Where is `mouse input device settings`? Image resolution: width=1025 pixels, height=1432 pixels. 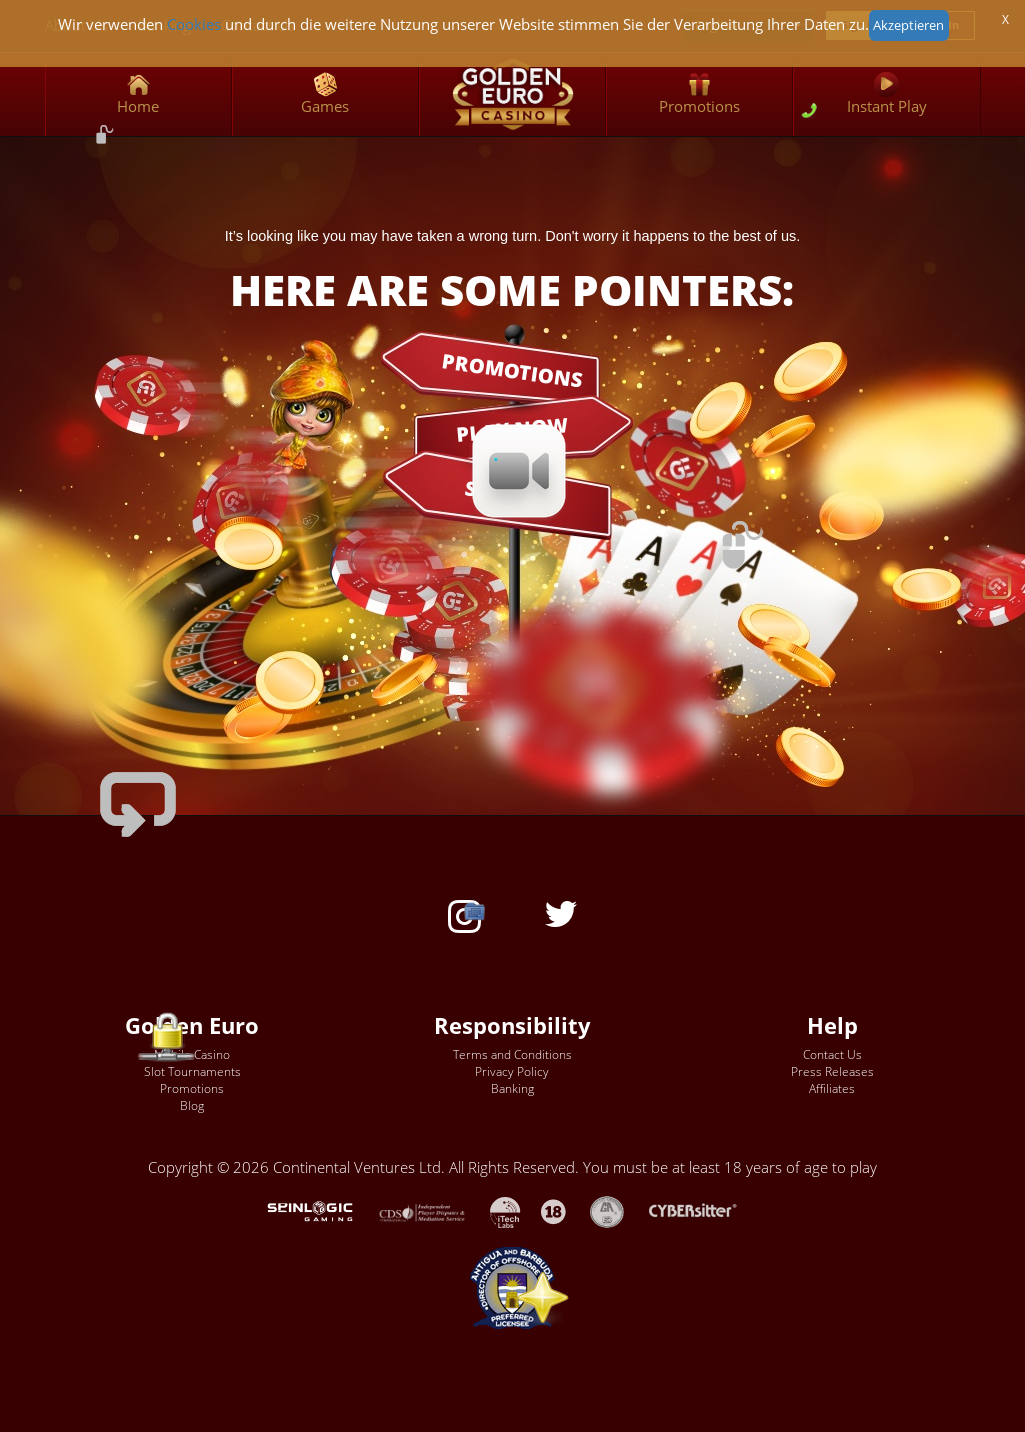 mouse input device settings is located at coordinates (738, 546).